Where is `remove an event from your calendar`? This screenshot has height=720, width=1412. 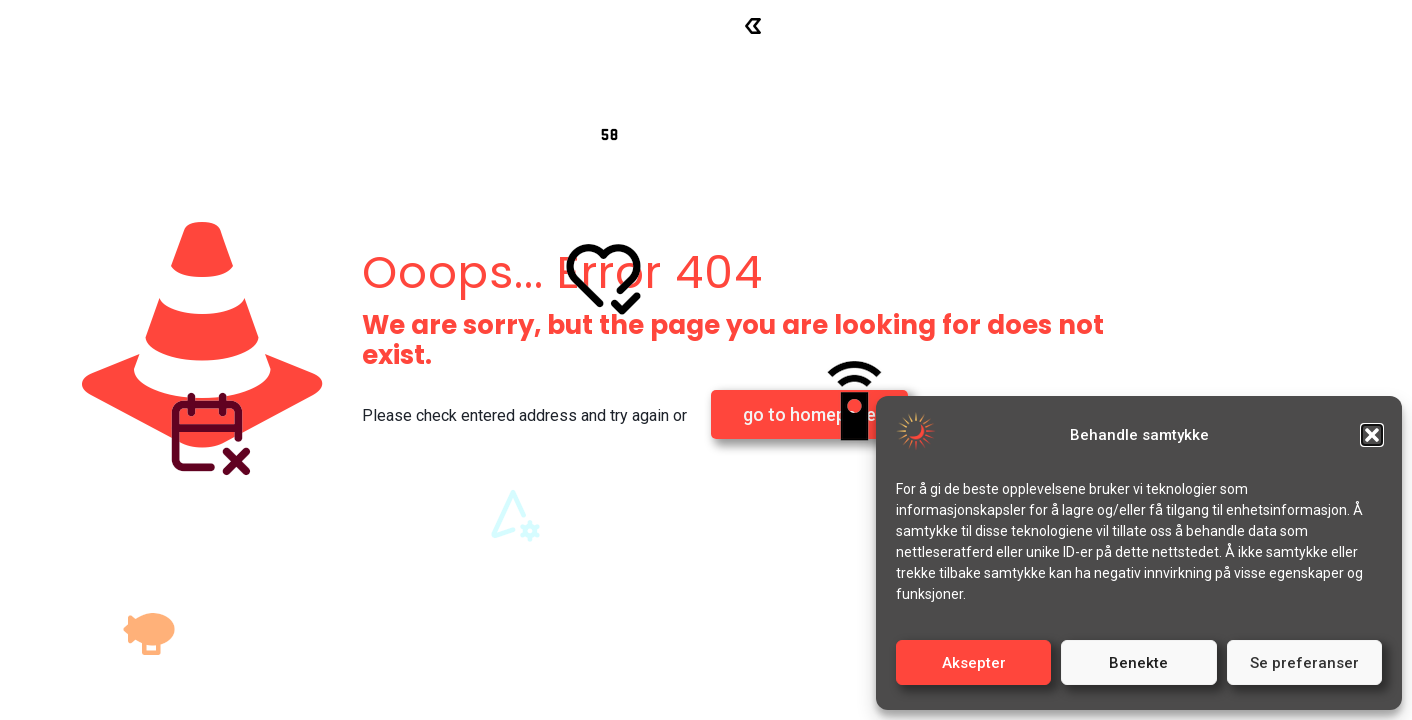 remove an event from your calendar is located at coordinates (207, 432).